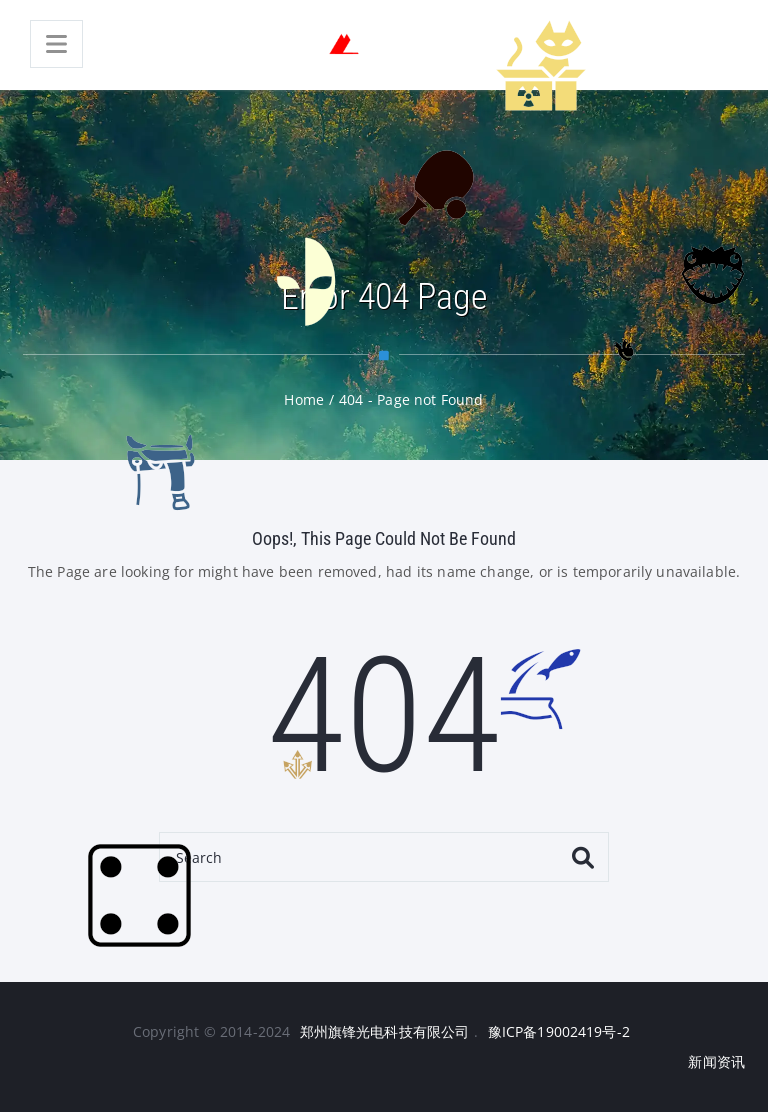 Image resolution: width=768 pixels, height=1112 pixels. What do you see at coordinates (624, 350) in the screenshot?
I see `view health or vital statistics` at bounding box center [624, 350].